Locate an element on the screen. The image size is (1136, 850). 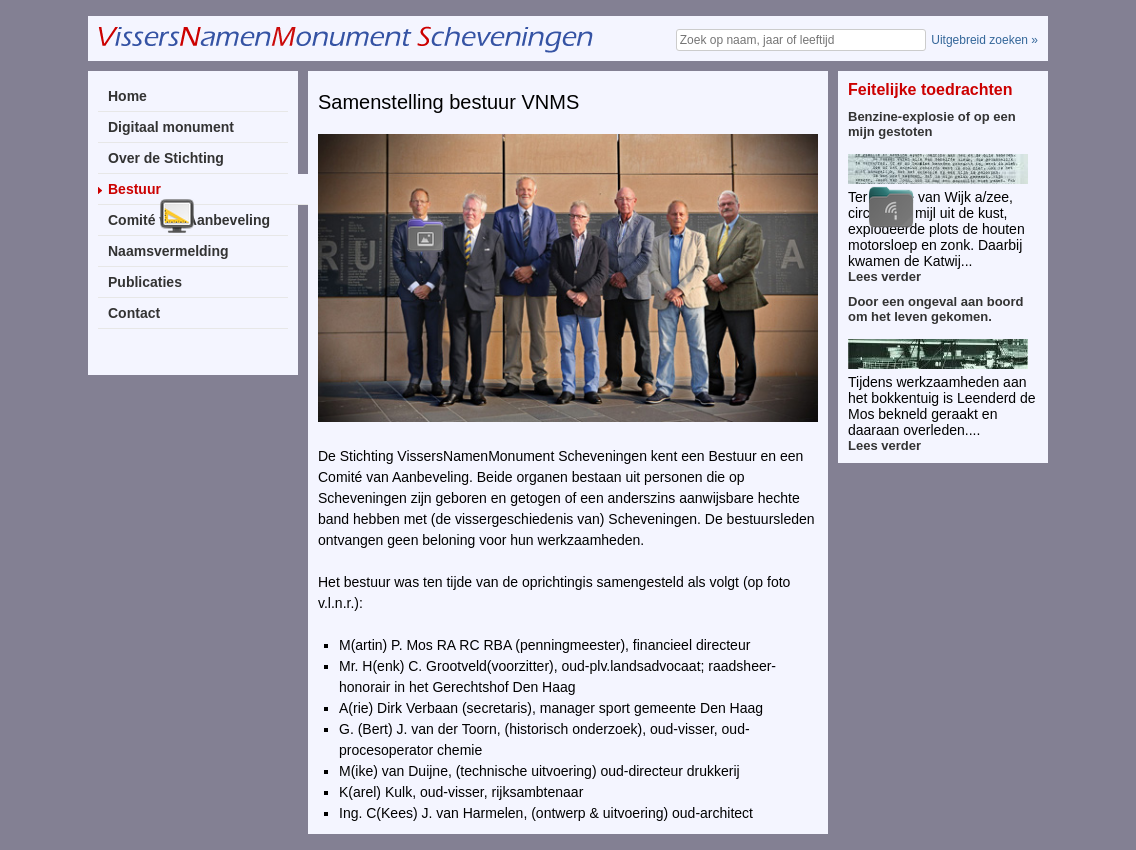
open your pictures folder is located at coordinates (425, 234).